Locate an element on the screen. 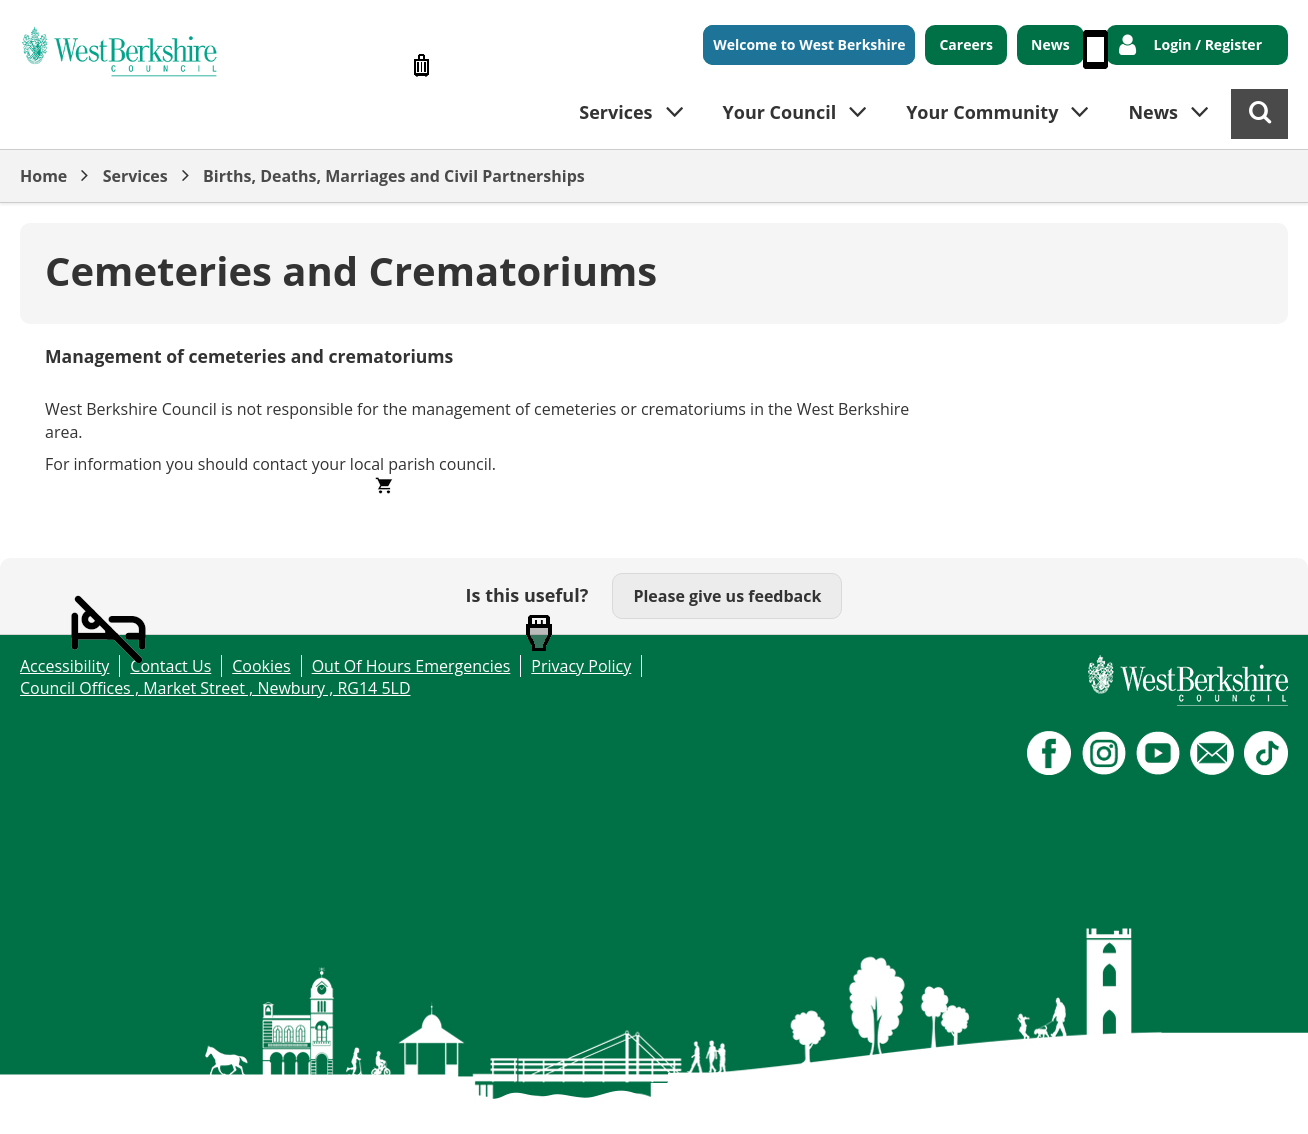  access travel or trip planning features is located at coordinates (421, 65).